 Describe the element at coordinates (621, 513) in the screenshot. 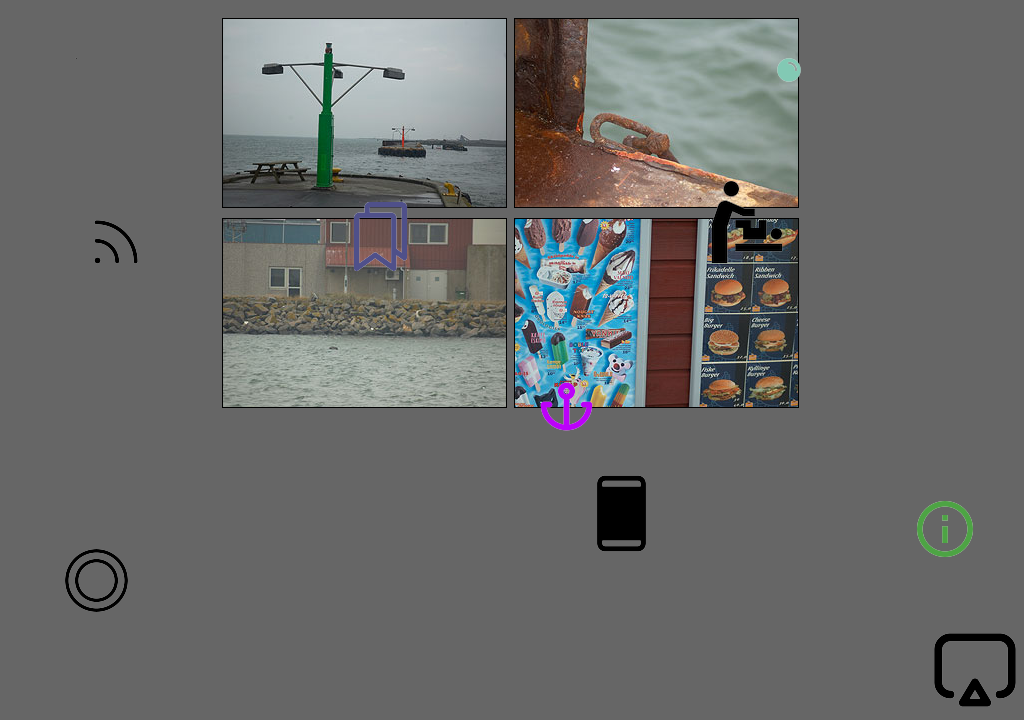

I see `view mobile device settings` at that location.